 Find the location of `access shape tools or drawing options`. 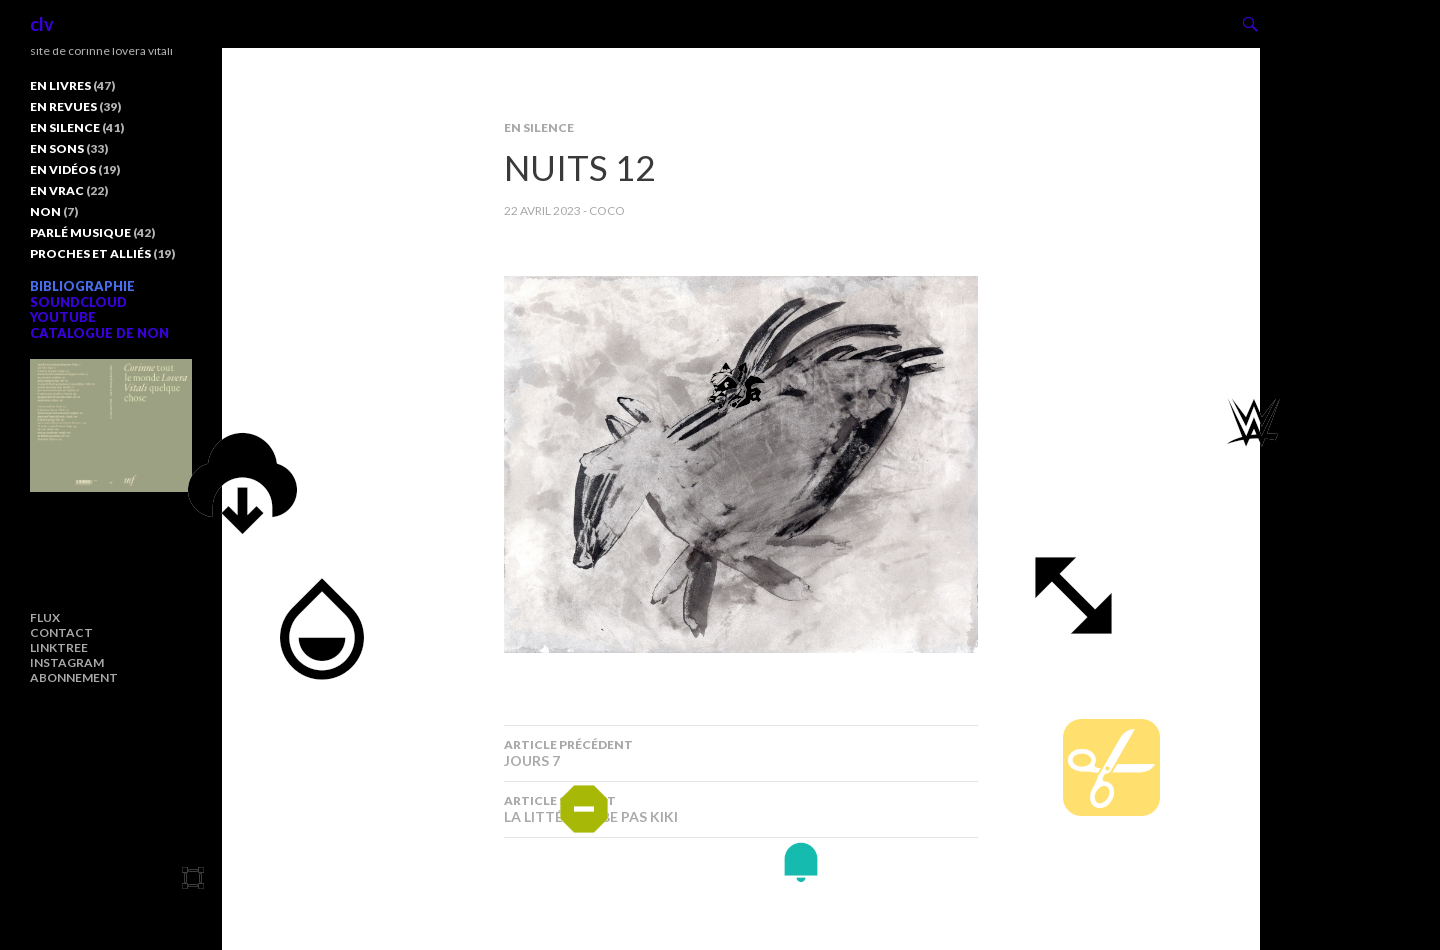

access shape tools or drawing options is located at coordinates (193, 878).